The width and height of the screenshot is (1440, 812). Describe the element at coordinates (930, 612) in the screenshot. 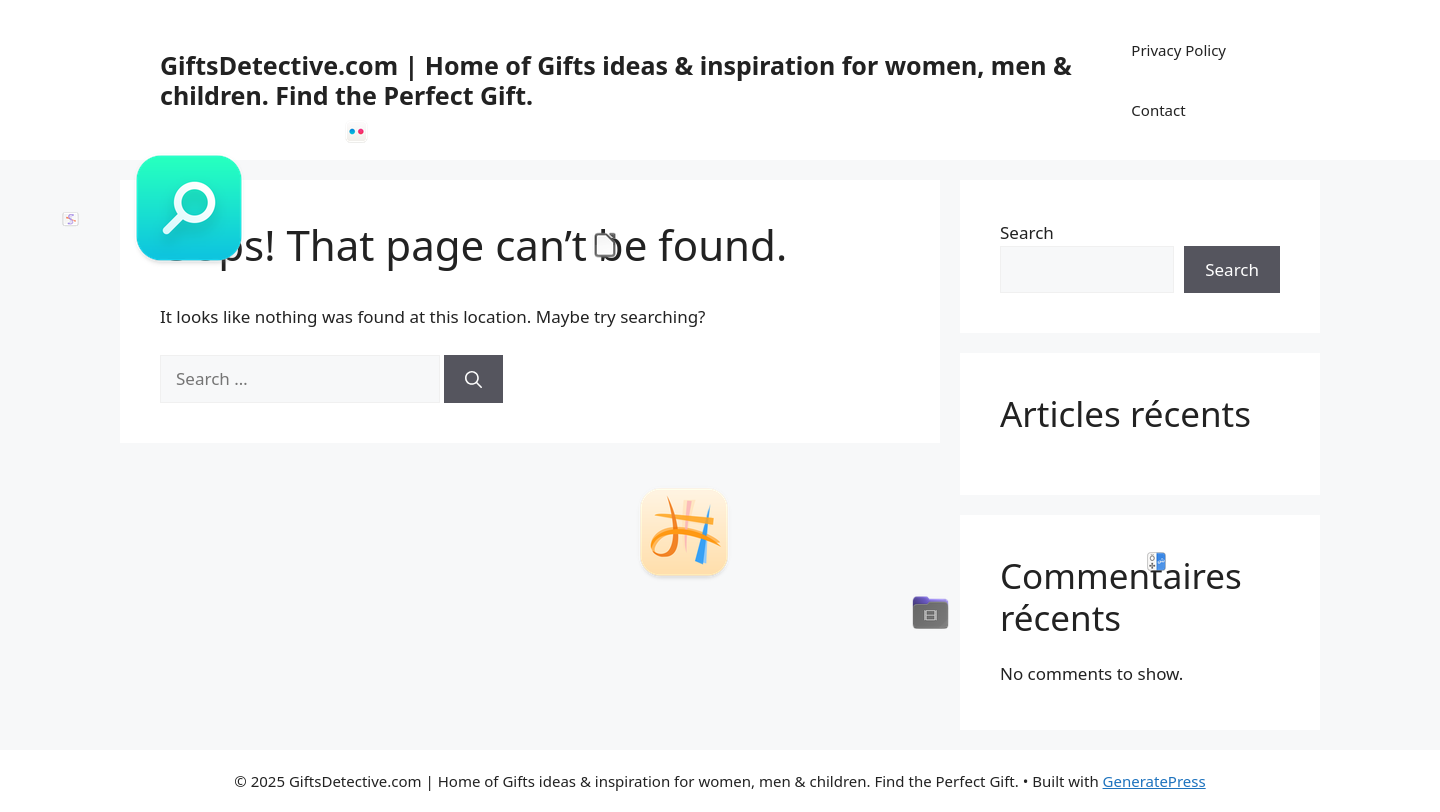

I see `open your videos folder` at that location.